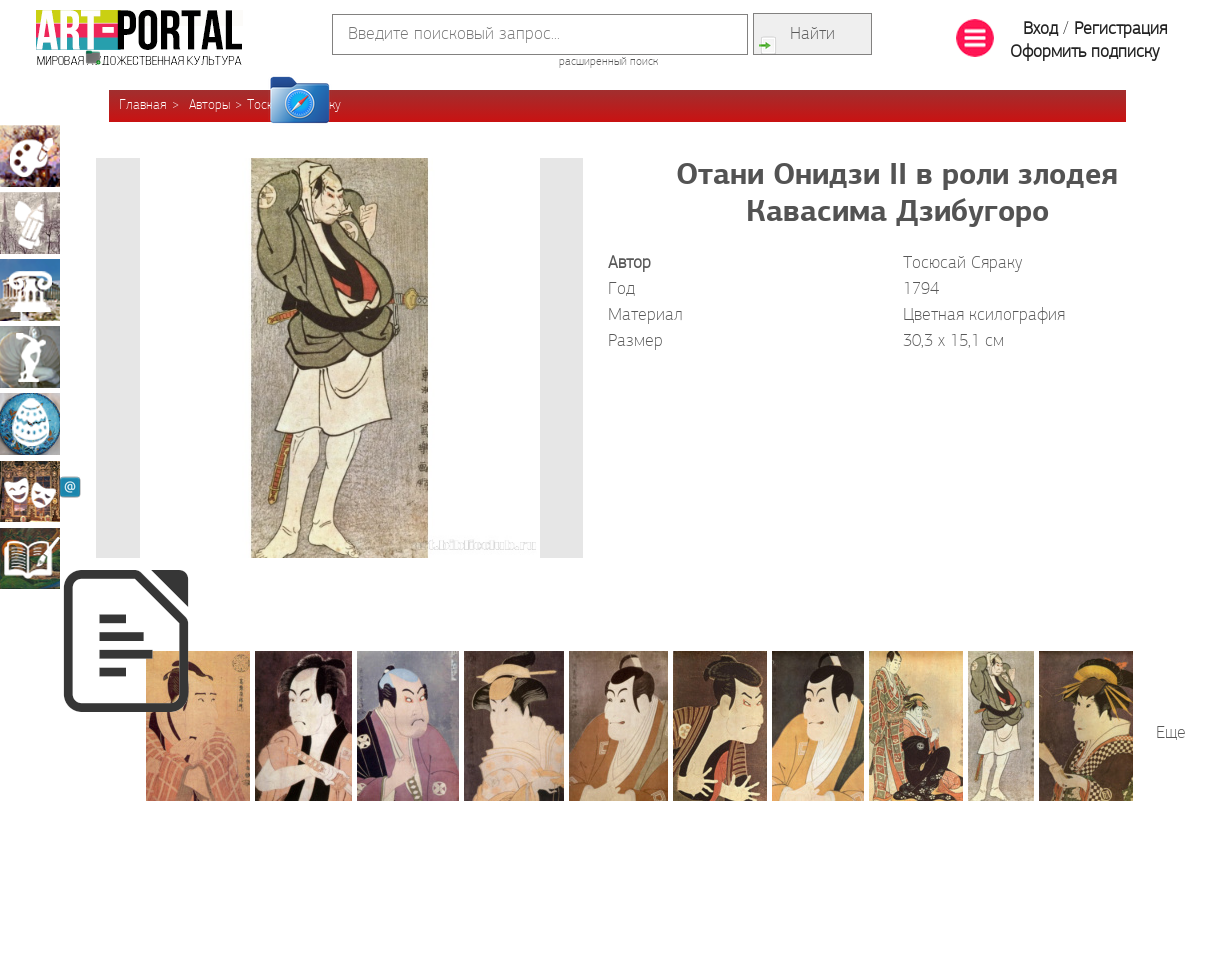  What do you see at coordinates (126, 641) in the screenshot?
I see `open LibreOffice Writer document editor` at bounding box center [126, 641].